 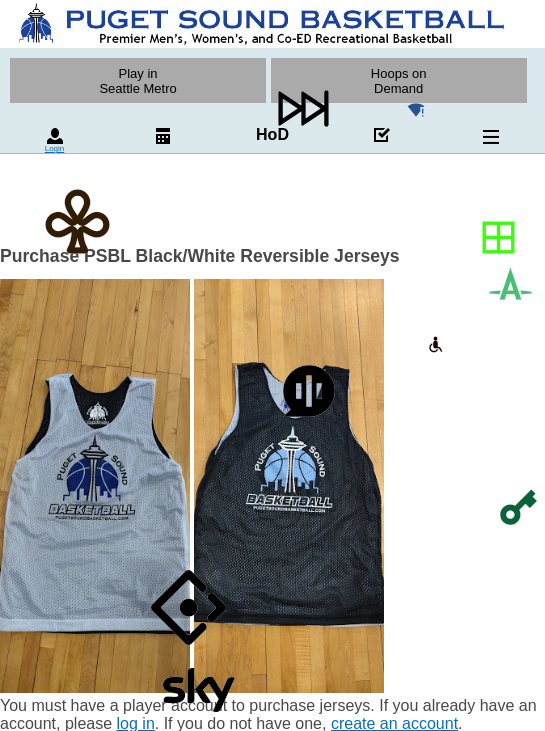 I want to click on skip to the end of the current track, so click(x=303, y=108).